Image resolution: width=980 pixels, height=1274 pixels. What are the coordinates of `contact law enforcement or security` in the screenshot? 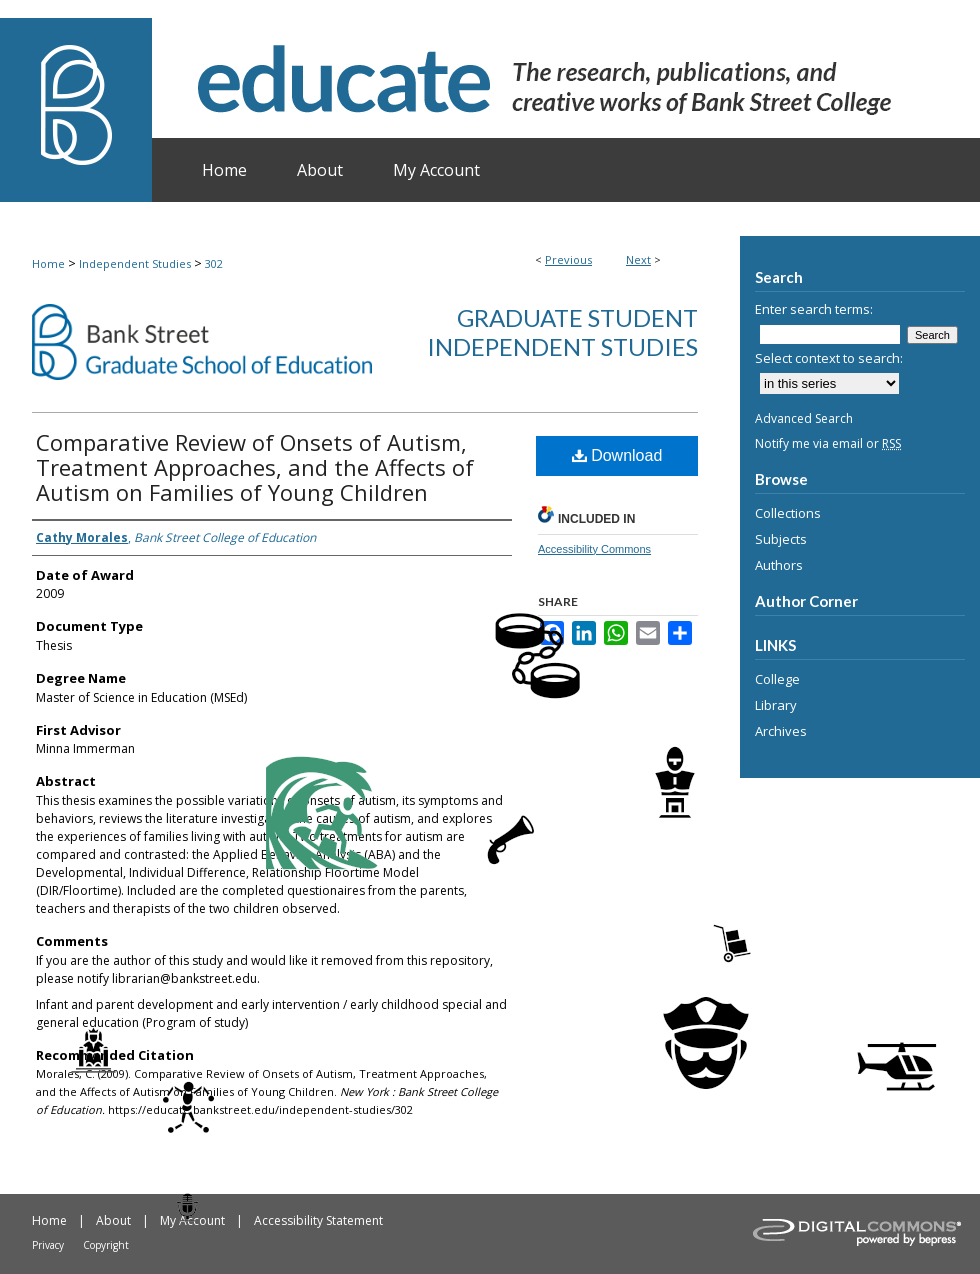 It's located at (706, 1043).